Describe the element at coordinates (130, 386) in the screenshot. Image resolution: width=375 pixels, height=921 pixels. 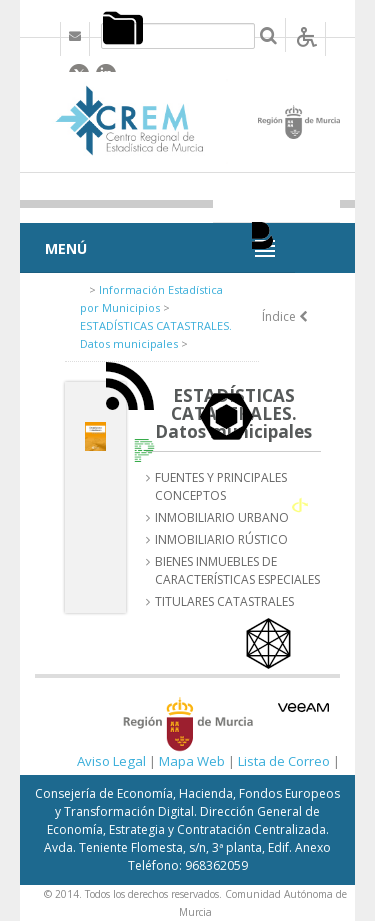
I see `subscribe to RSS feed` at that location.